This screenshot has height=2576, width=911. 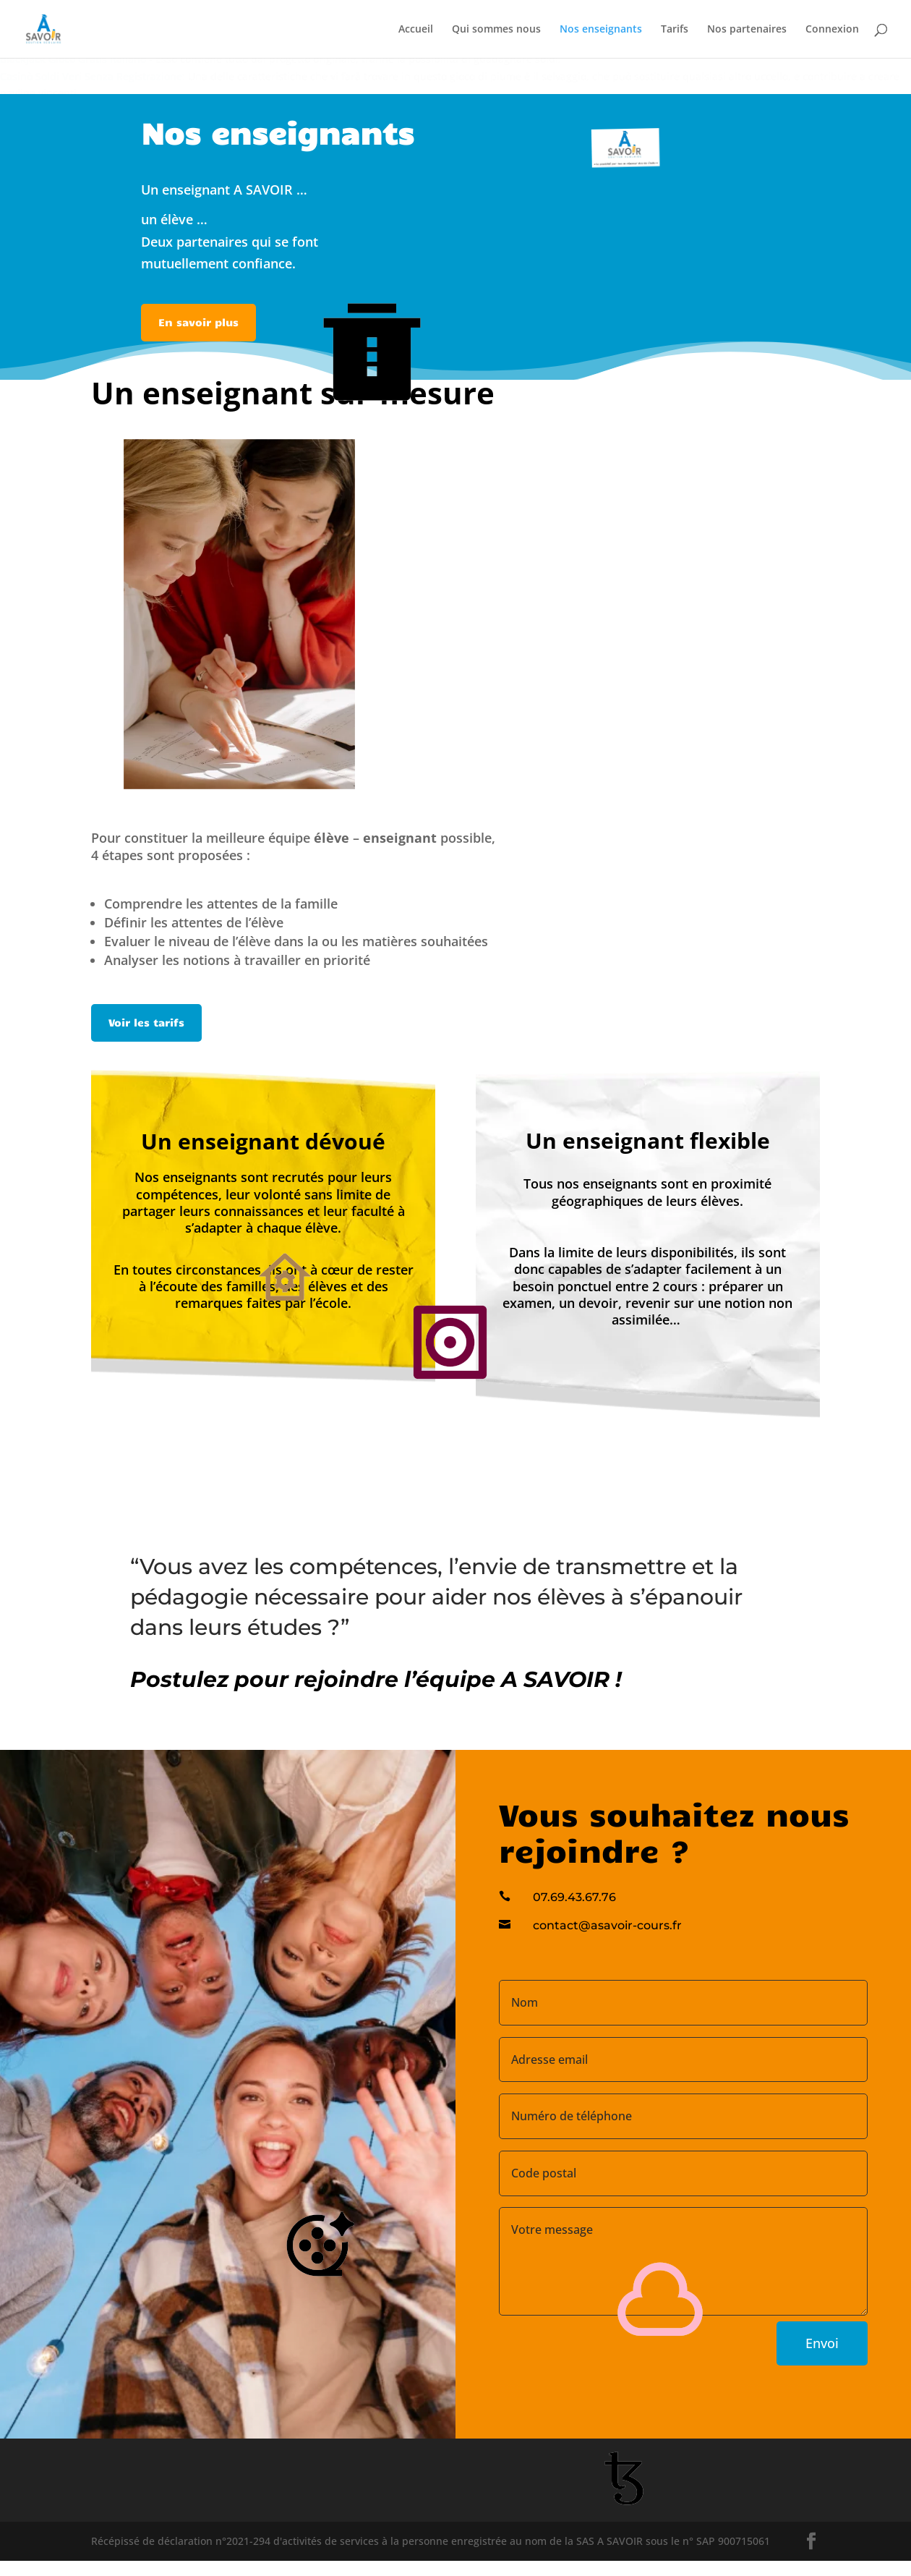 What do you see at coordinates (372, 352) in the screenshot?
I see `delete selected item` at bounding box center [372, 352].